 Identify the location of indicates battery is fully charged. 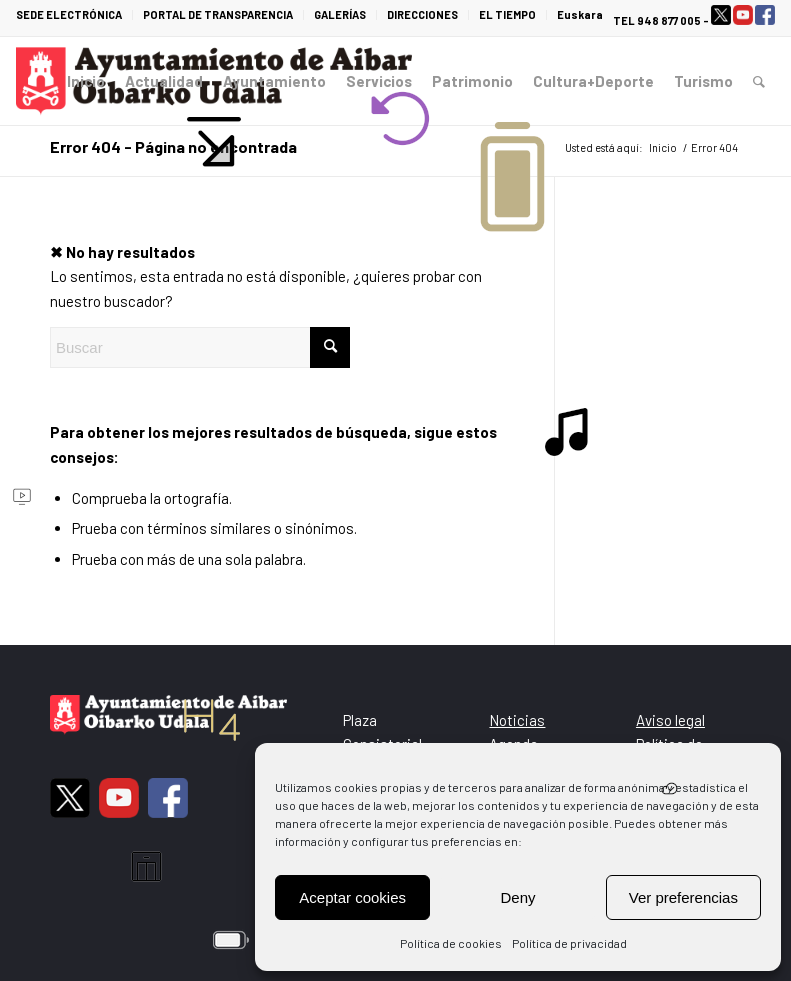
(512, 178).